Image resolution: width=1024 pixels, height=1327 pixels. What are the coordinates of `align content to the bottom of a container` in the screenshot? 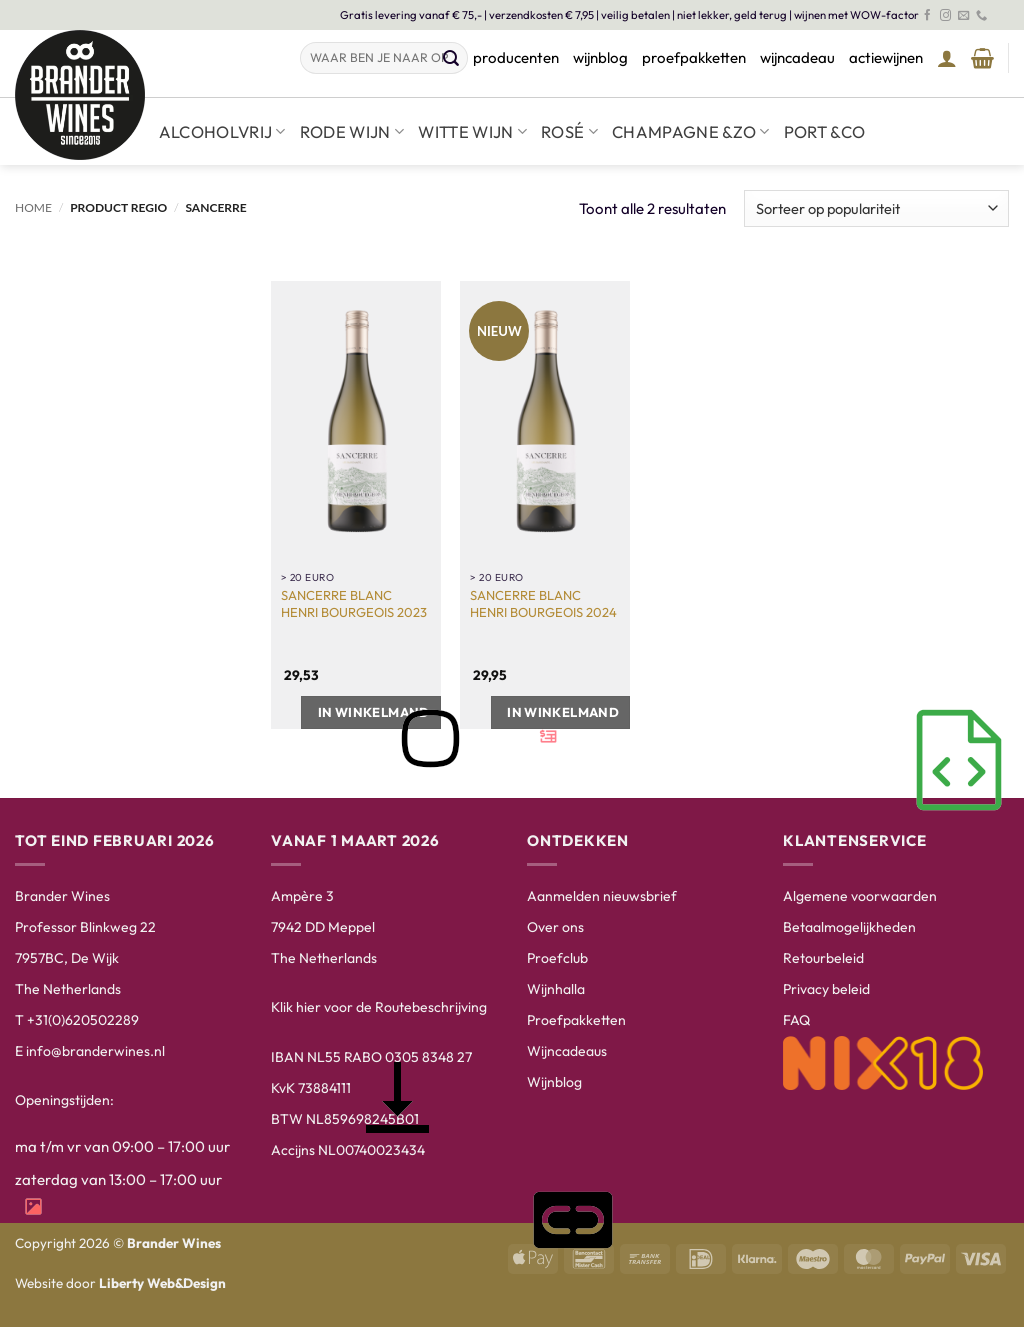 It's located at (397, 1097).